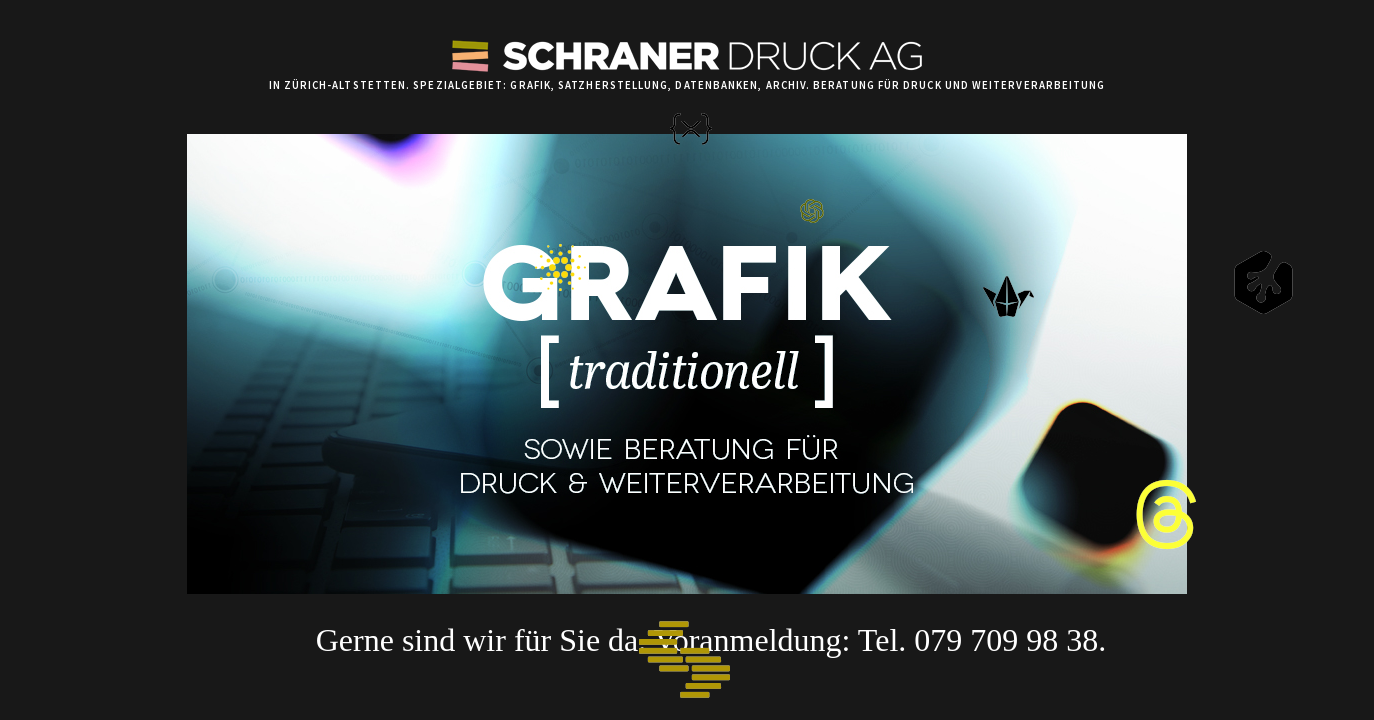 The height and width of the screenshot is (720, 1374). I want to click on open the Threads app, so click(1166, 514).